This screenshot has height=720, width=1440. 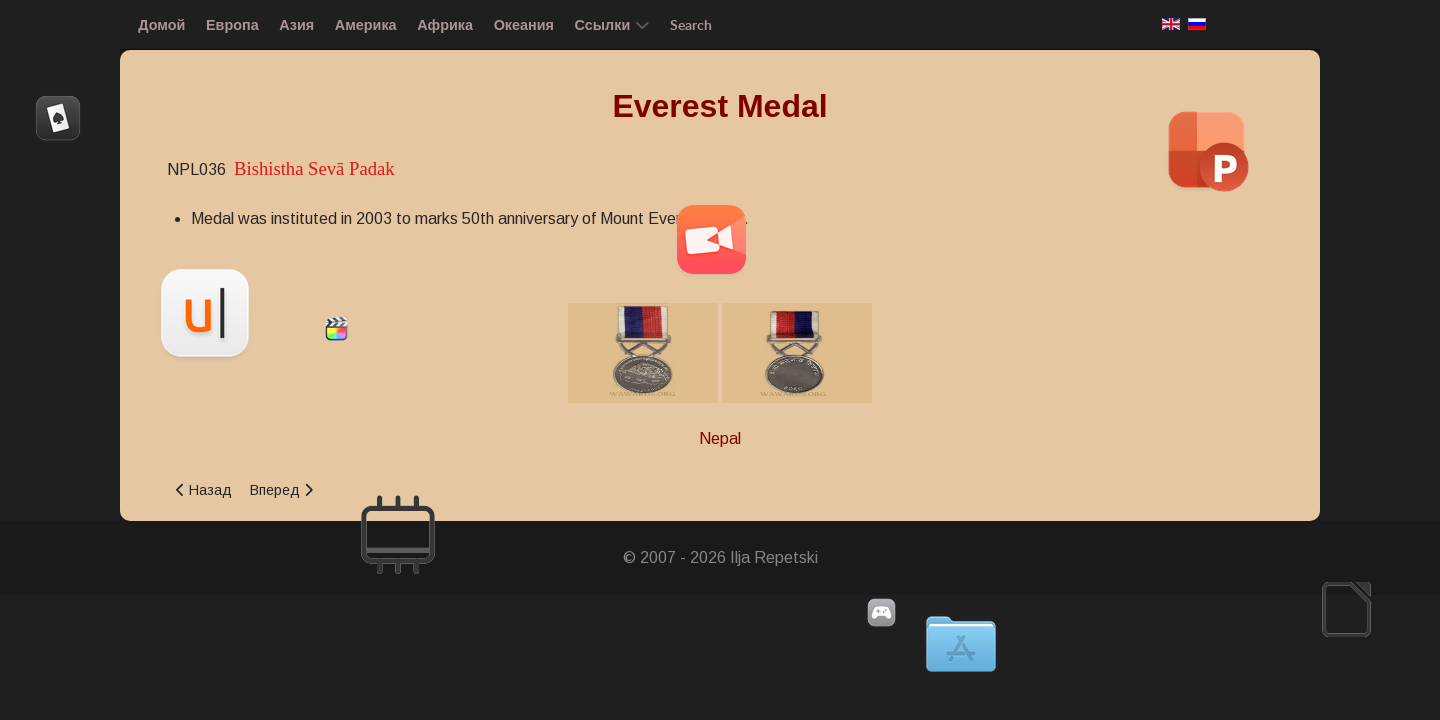 I want to click on view system hardware information, so click(x=398, y=532).